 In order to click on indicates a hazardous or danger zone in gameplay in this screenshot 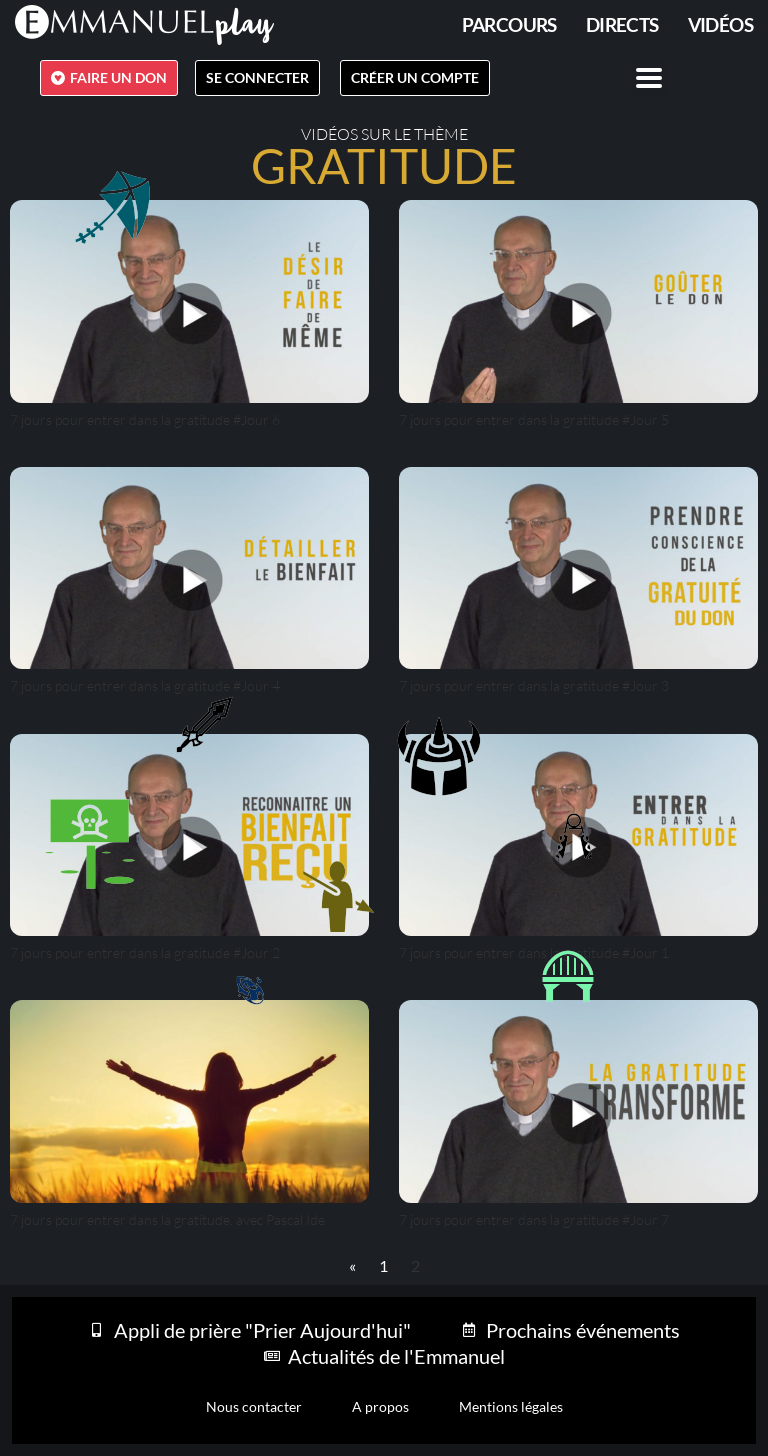, I will do `click(90, 844)`.